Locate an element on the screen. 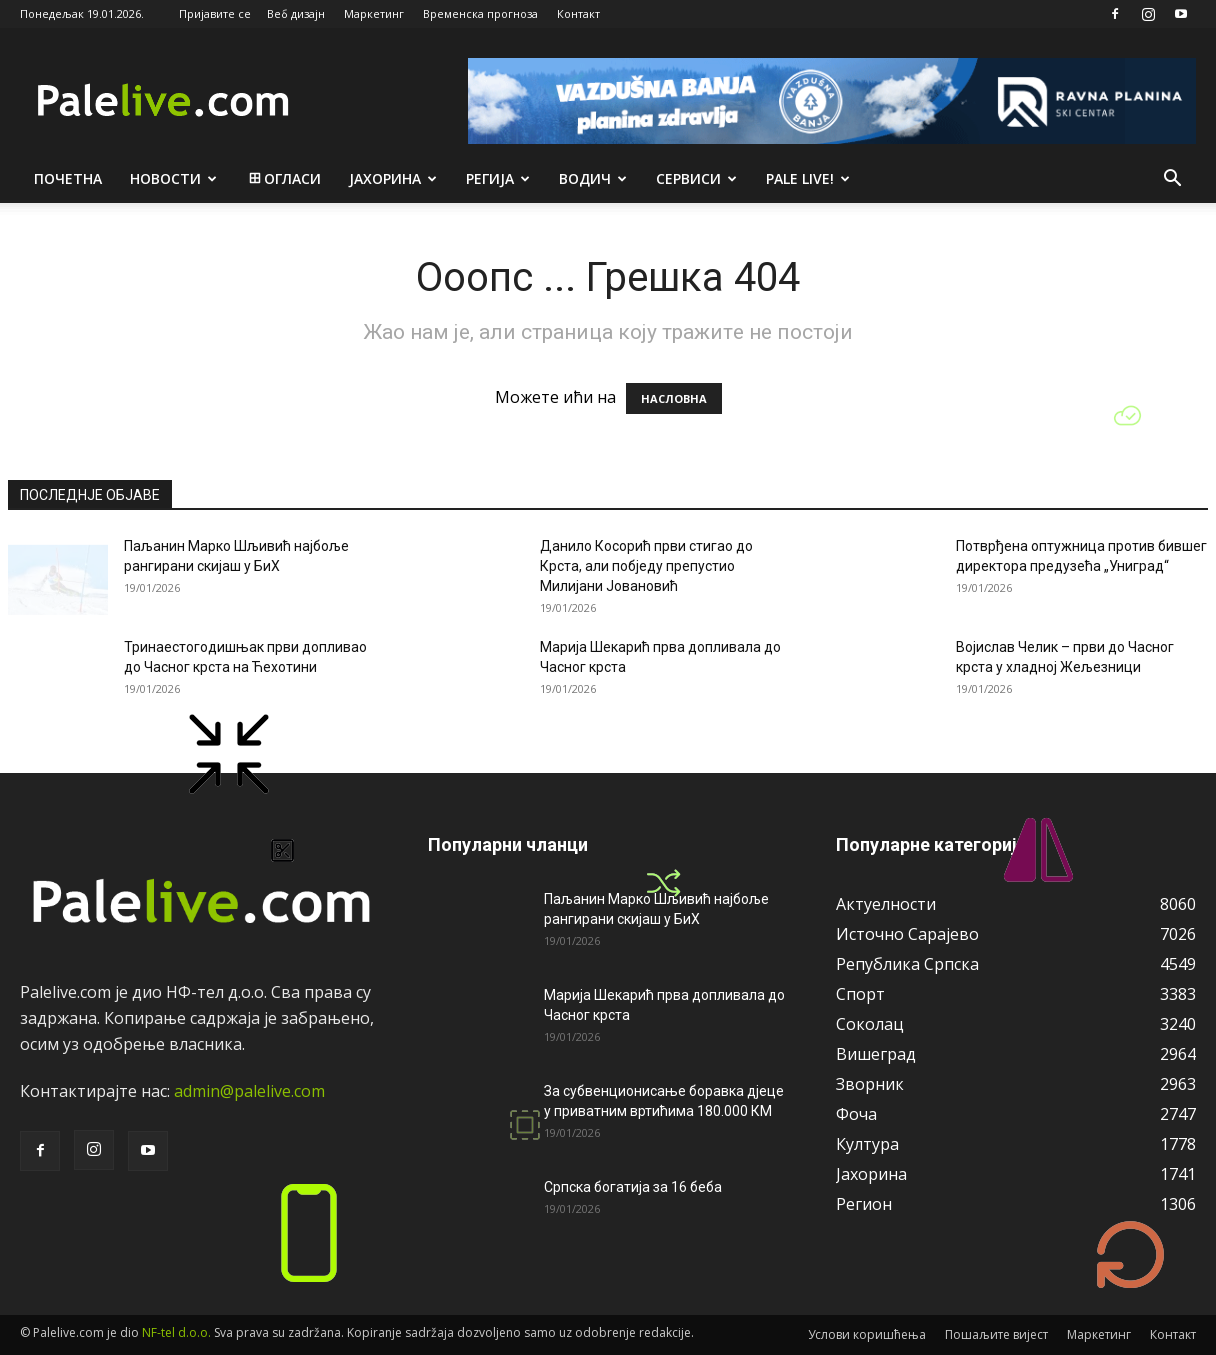  cut or crop selected content is located at coordinates (282, 850).